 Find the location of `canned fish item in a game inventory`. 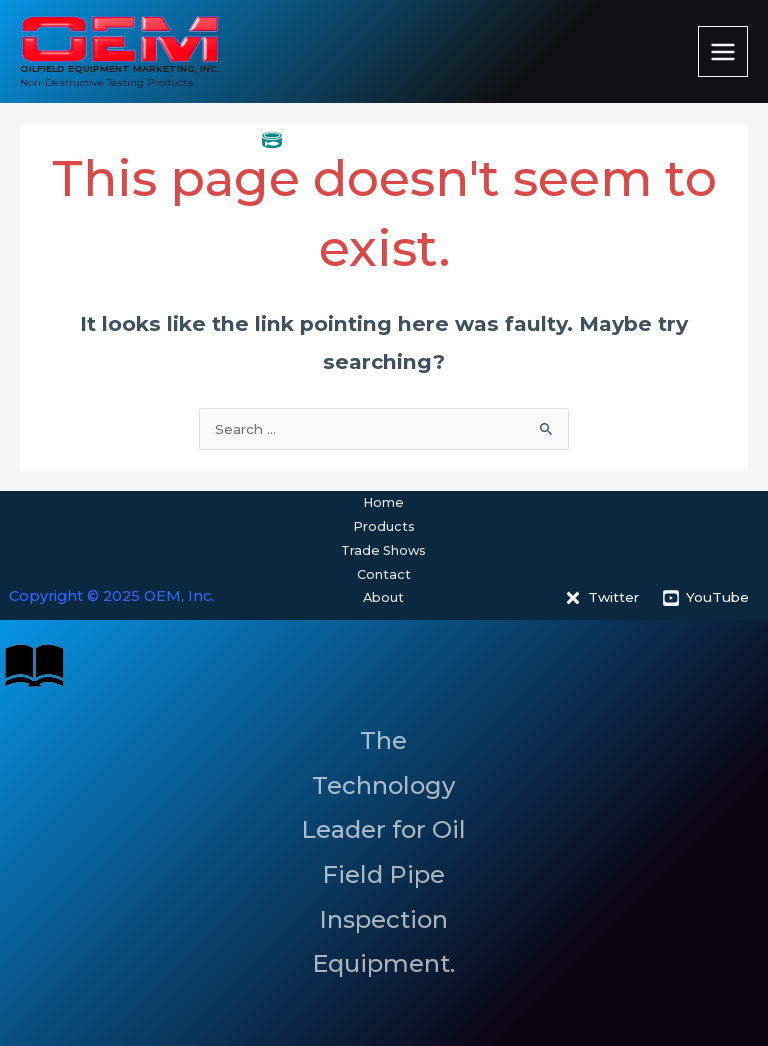

canned fish item in a game inventory is located at coordinates (272, 140).